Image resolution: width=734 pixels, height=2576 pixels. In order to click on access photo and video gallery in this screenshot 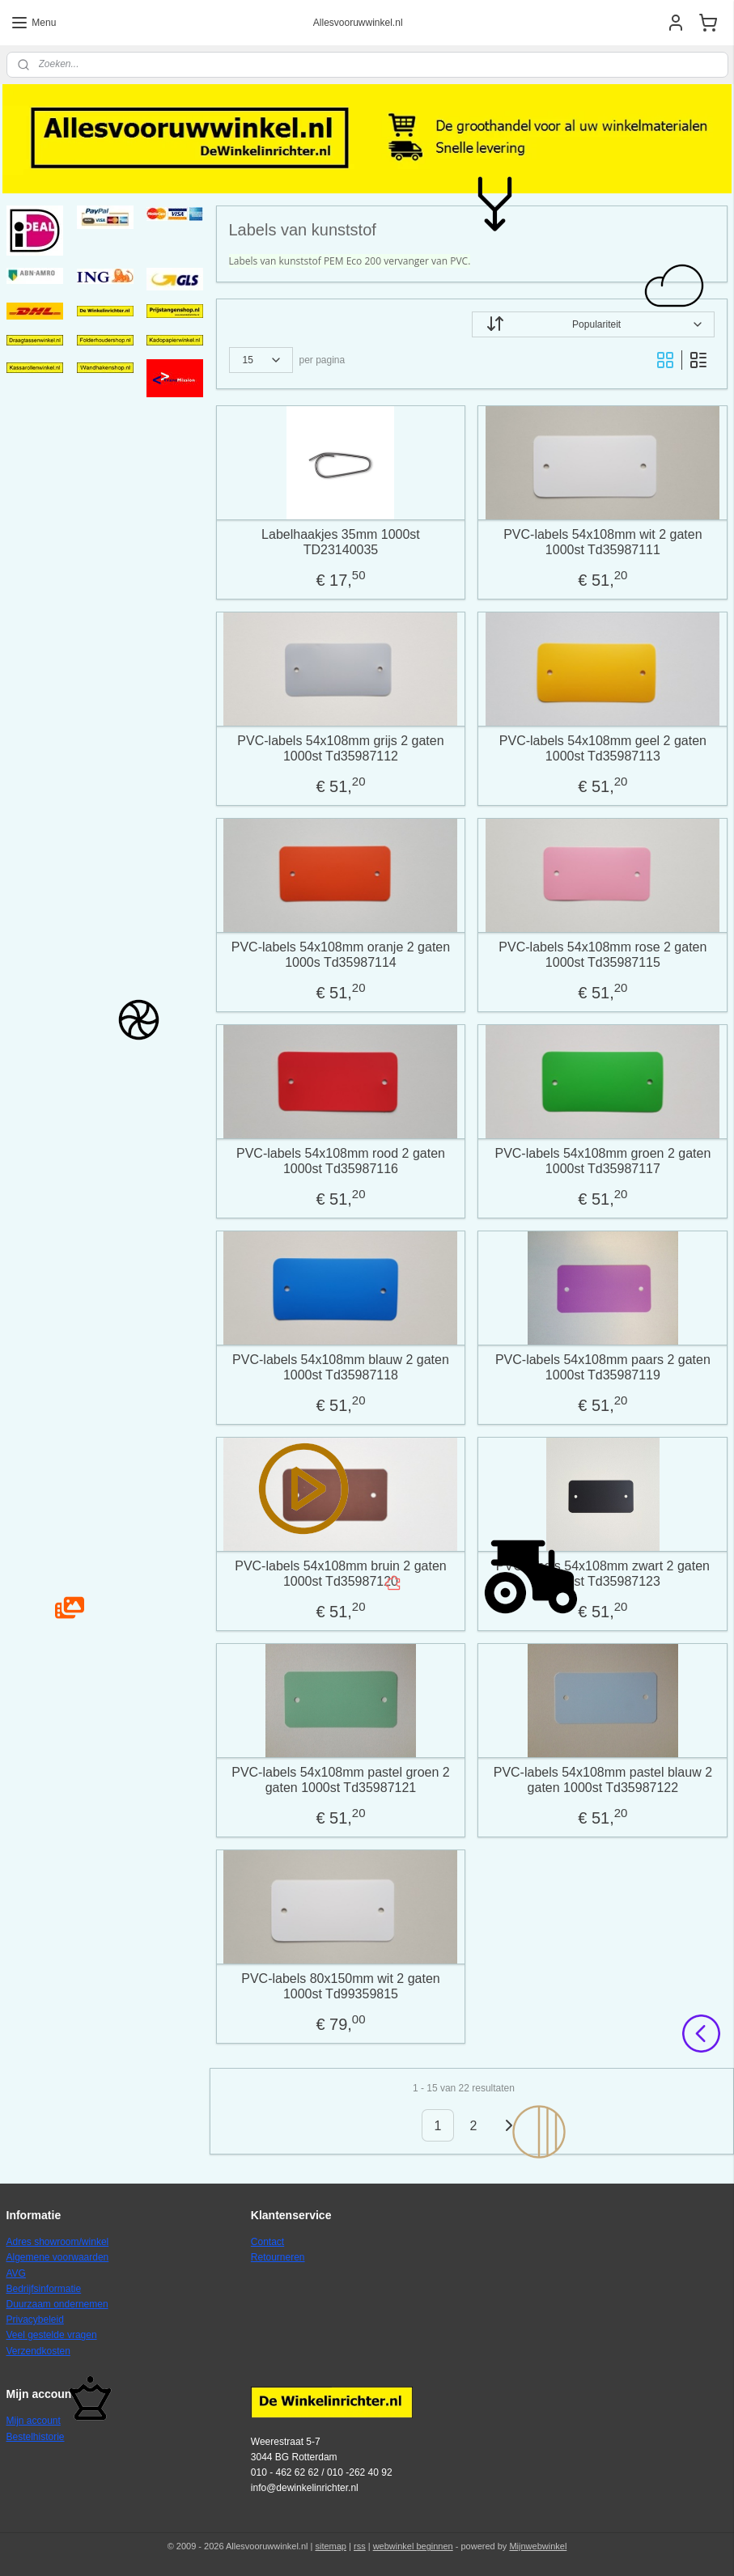, I will do `click(70, 1608)`.